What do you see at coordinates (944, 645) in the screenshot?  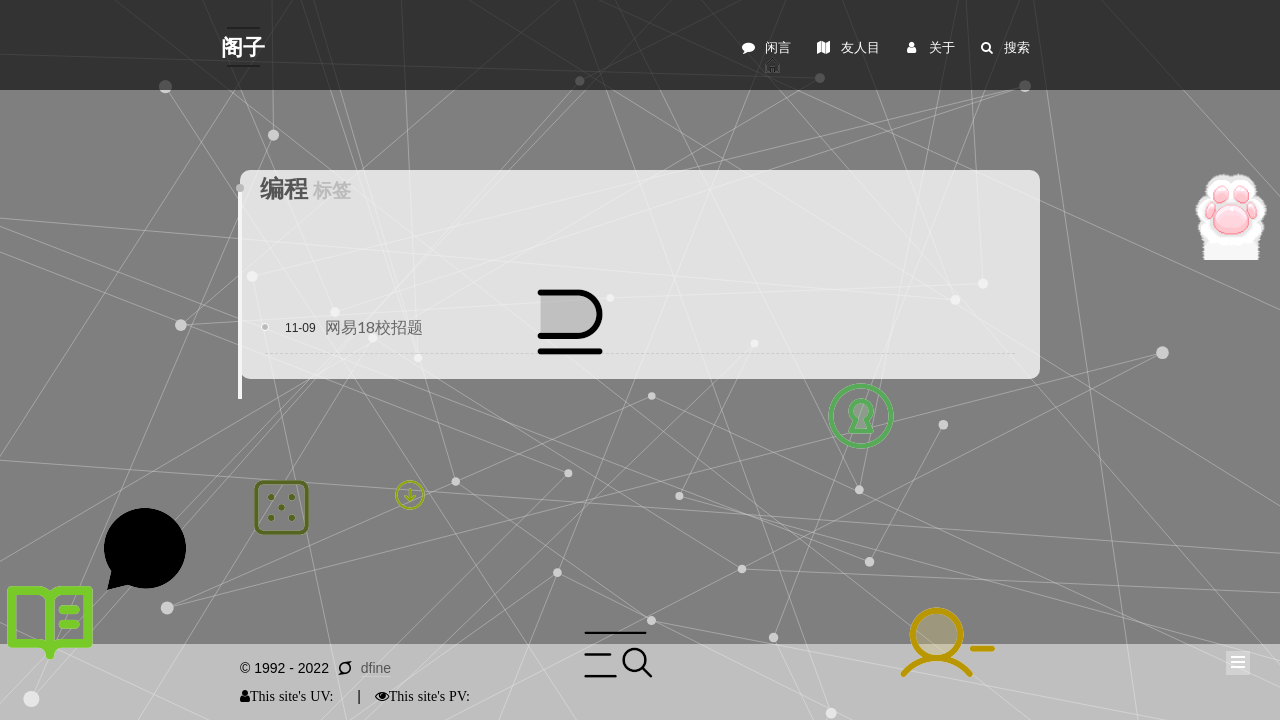 I see `remove a user or contact` at bounding box center [944, 645].